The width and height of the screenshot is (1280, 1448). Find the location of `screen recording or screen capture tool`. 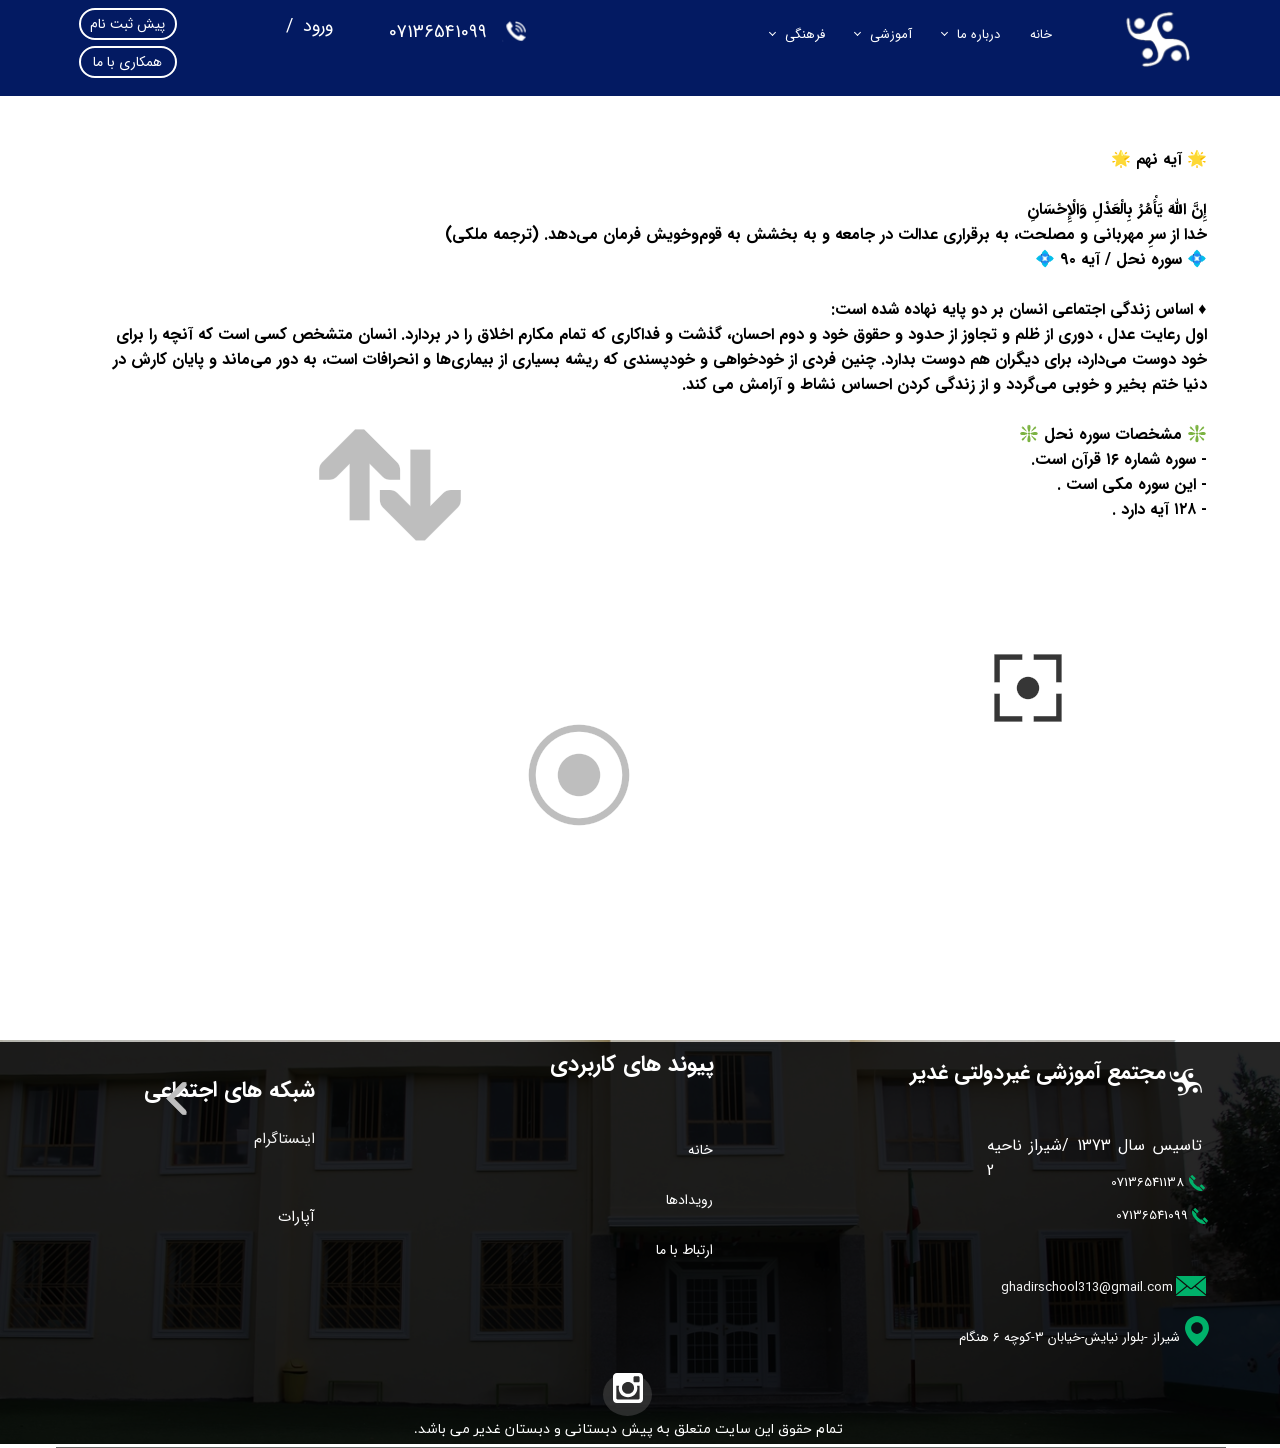

screen recording or screen capture tool is located at coordinates (1028, 688).